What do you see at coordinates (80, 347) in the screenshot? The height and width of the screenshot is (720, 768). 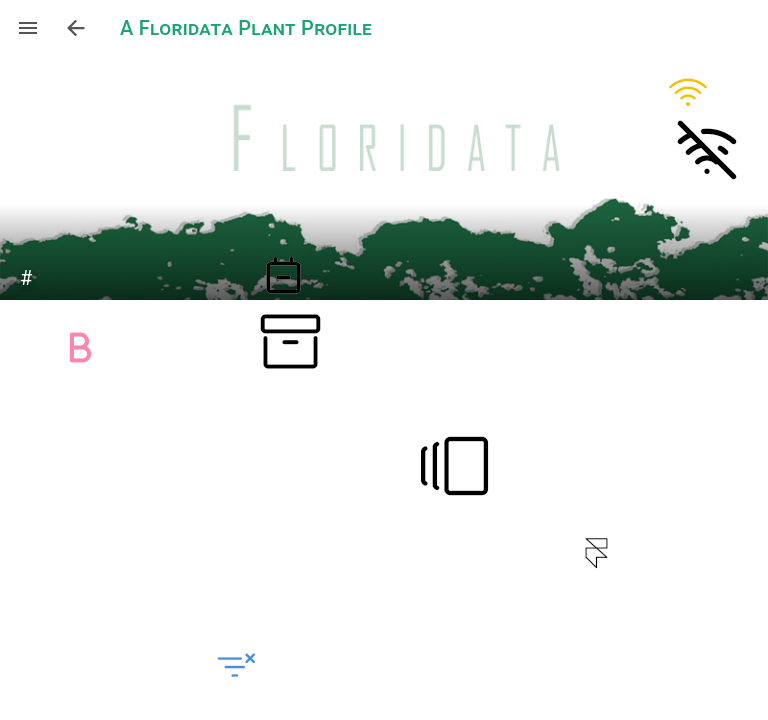 I see `apply bold formatting to selected text` at bounding box center [80, 347].